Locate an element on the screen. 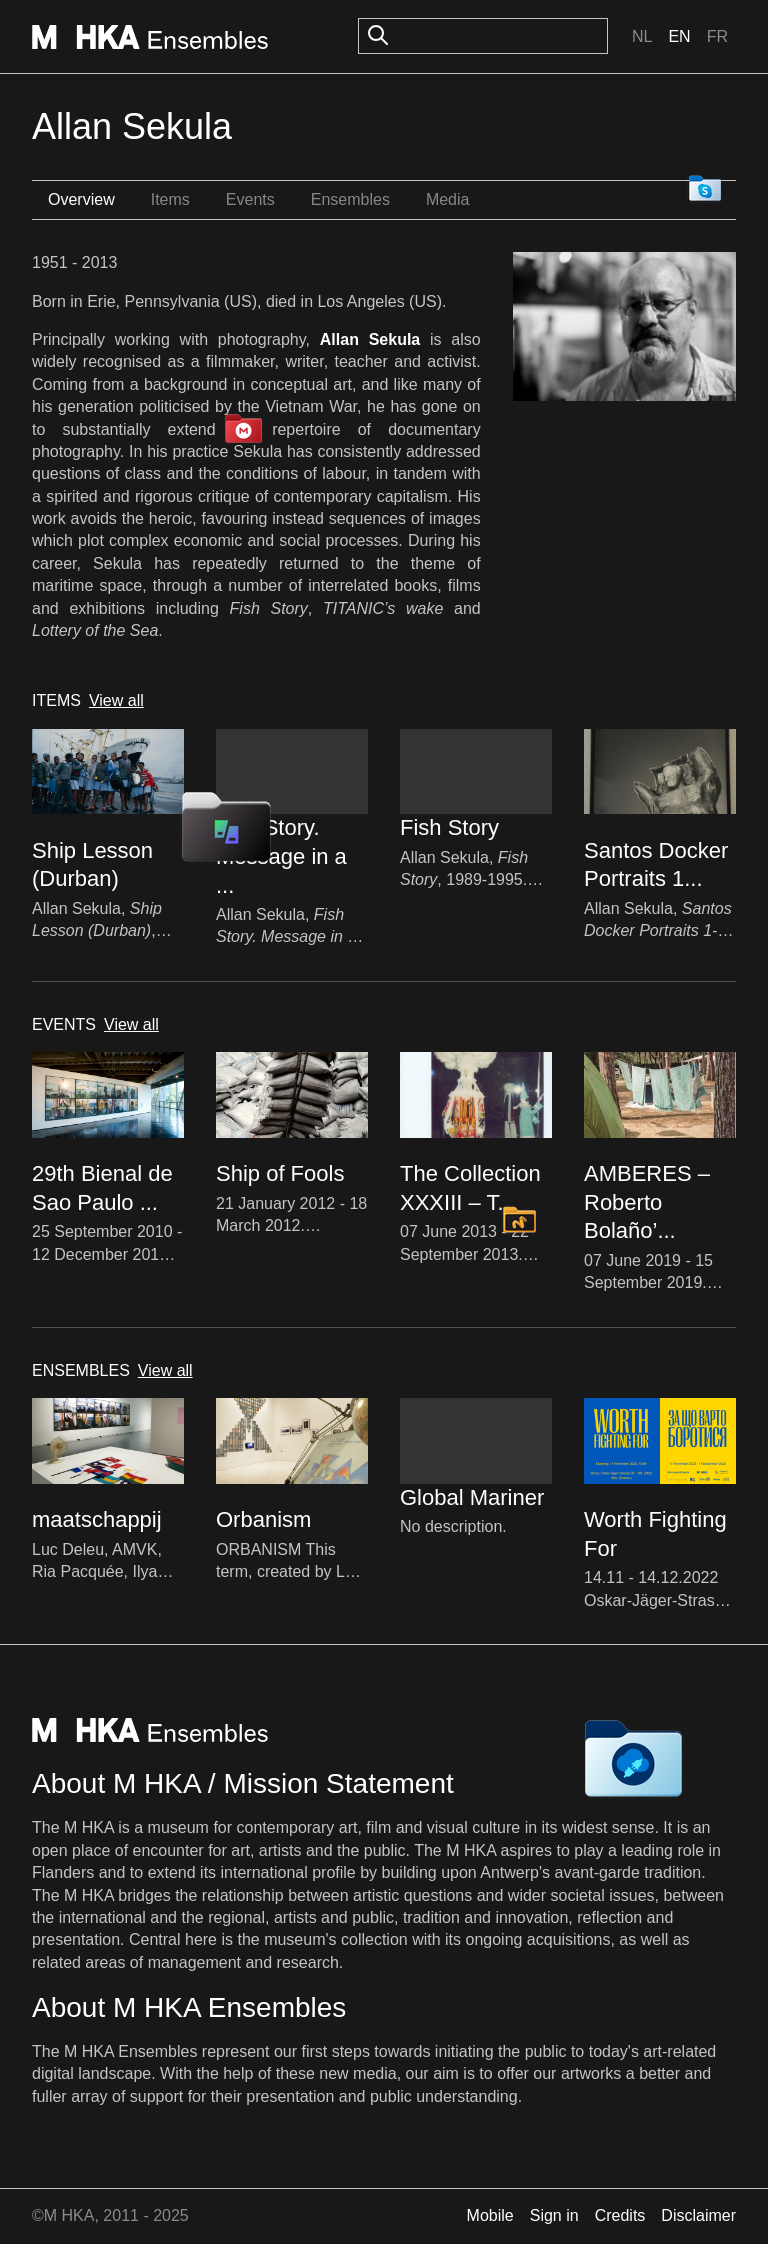  open folder containing Skype files is located at coordinates (705, 189).